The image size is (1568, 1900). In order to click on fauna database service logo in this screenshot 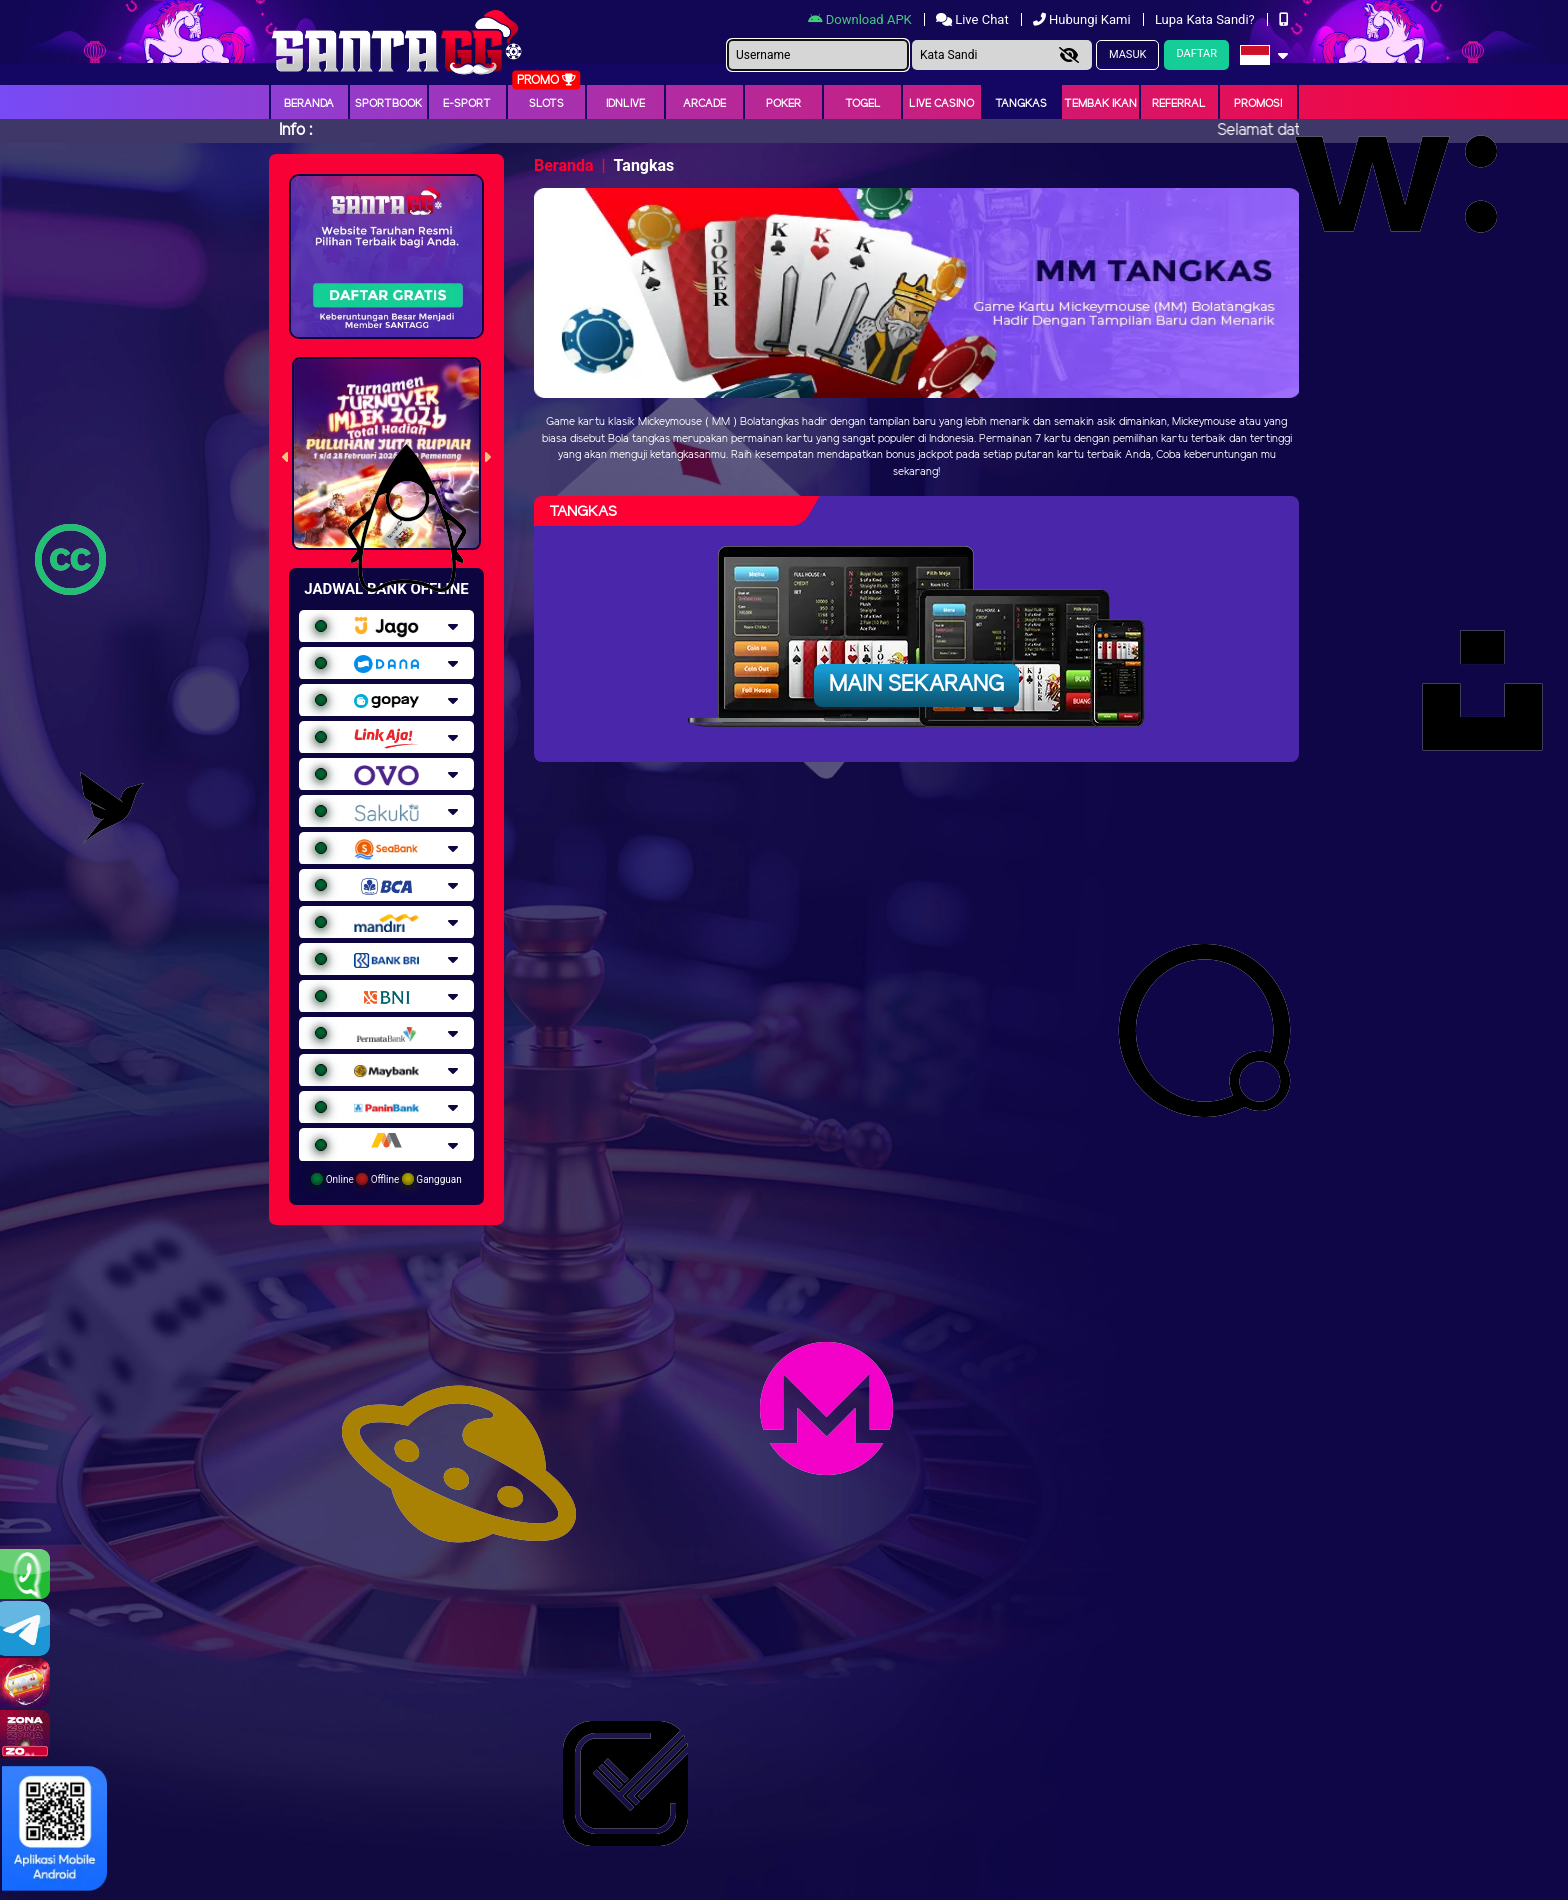, I will do `click(112, 808)`.